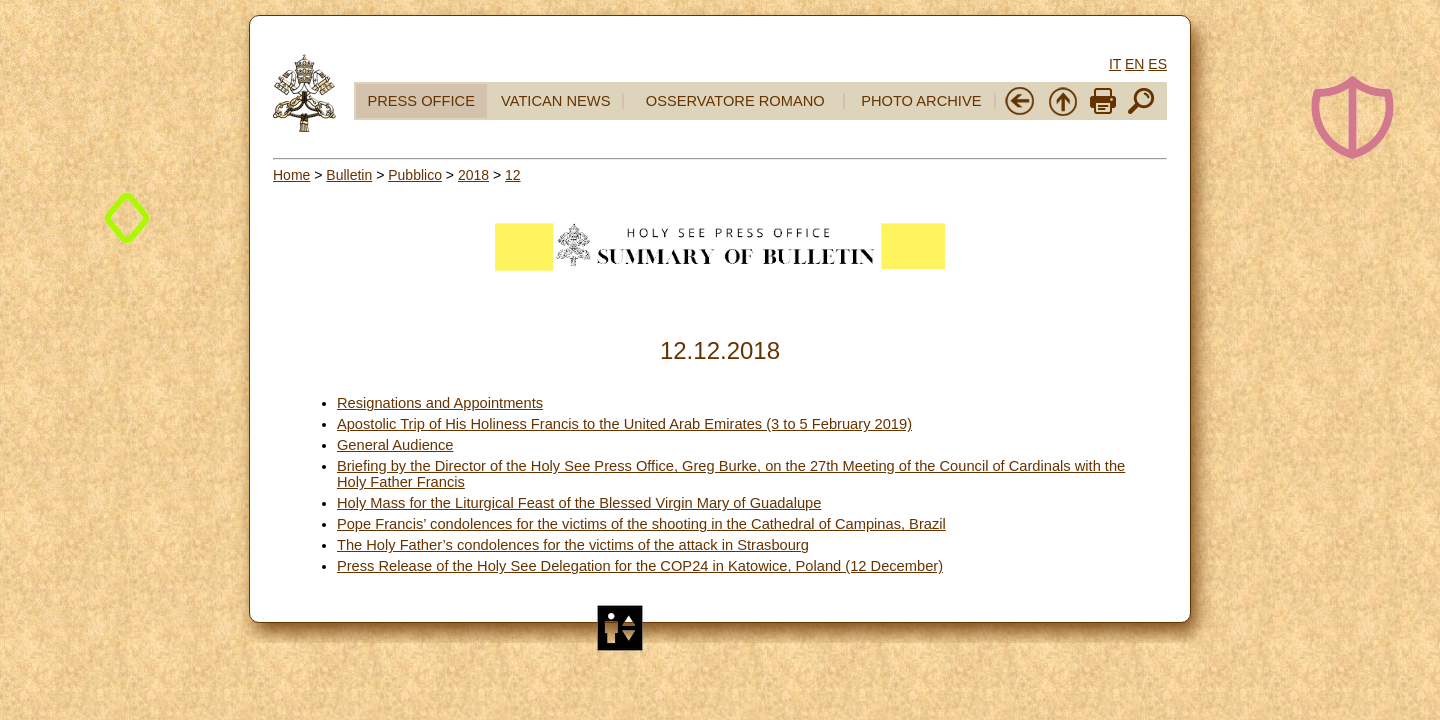  What do you see at coordinates (1352, 117) in the screenshot?
I see `indicates partial security or protection status` at bounding box center [1352, 117].